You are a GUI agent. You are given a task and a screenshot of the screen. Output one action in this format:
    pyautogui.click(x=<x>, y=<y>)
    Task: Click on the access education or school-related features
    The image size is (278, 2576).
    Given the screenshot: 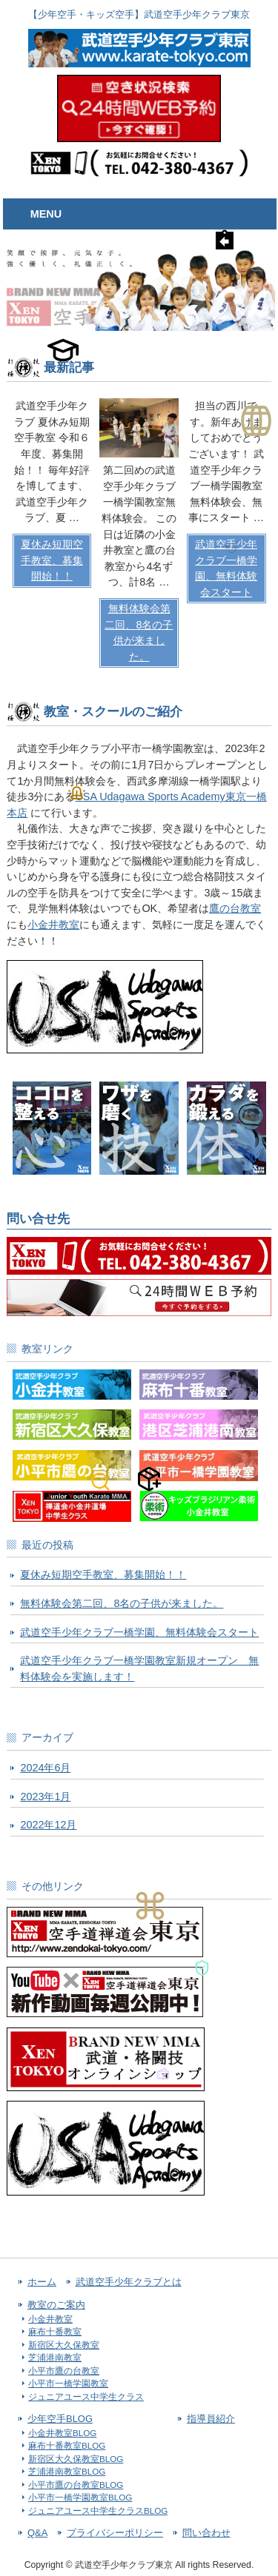 What is the action you would take?
    pyautogui.click(x=63, y=350)
    